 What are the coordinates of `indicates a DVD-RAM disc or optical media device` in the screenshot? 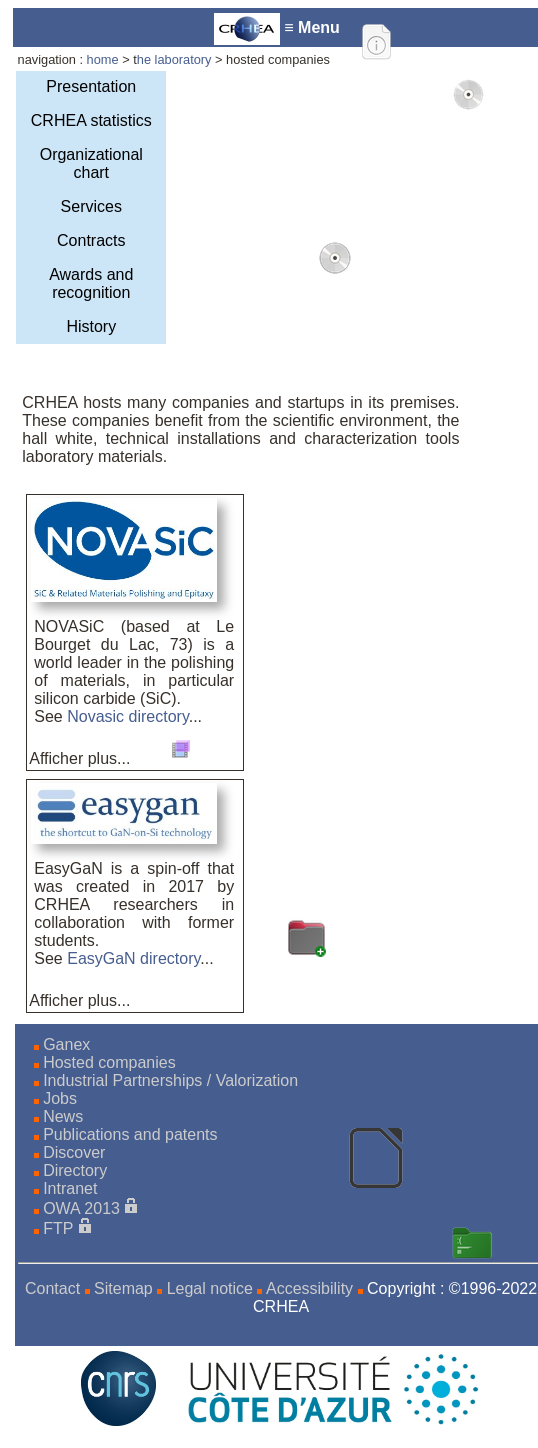 It's located at (468, 94).